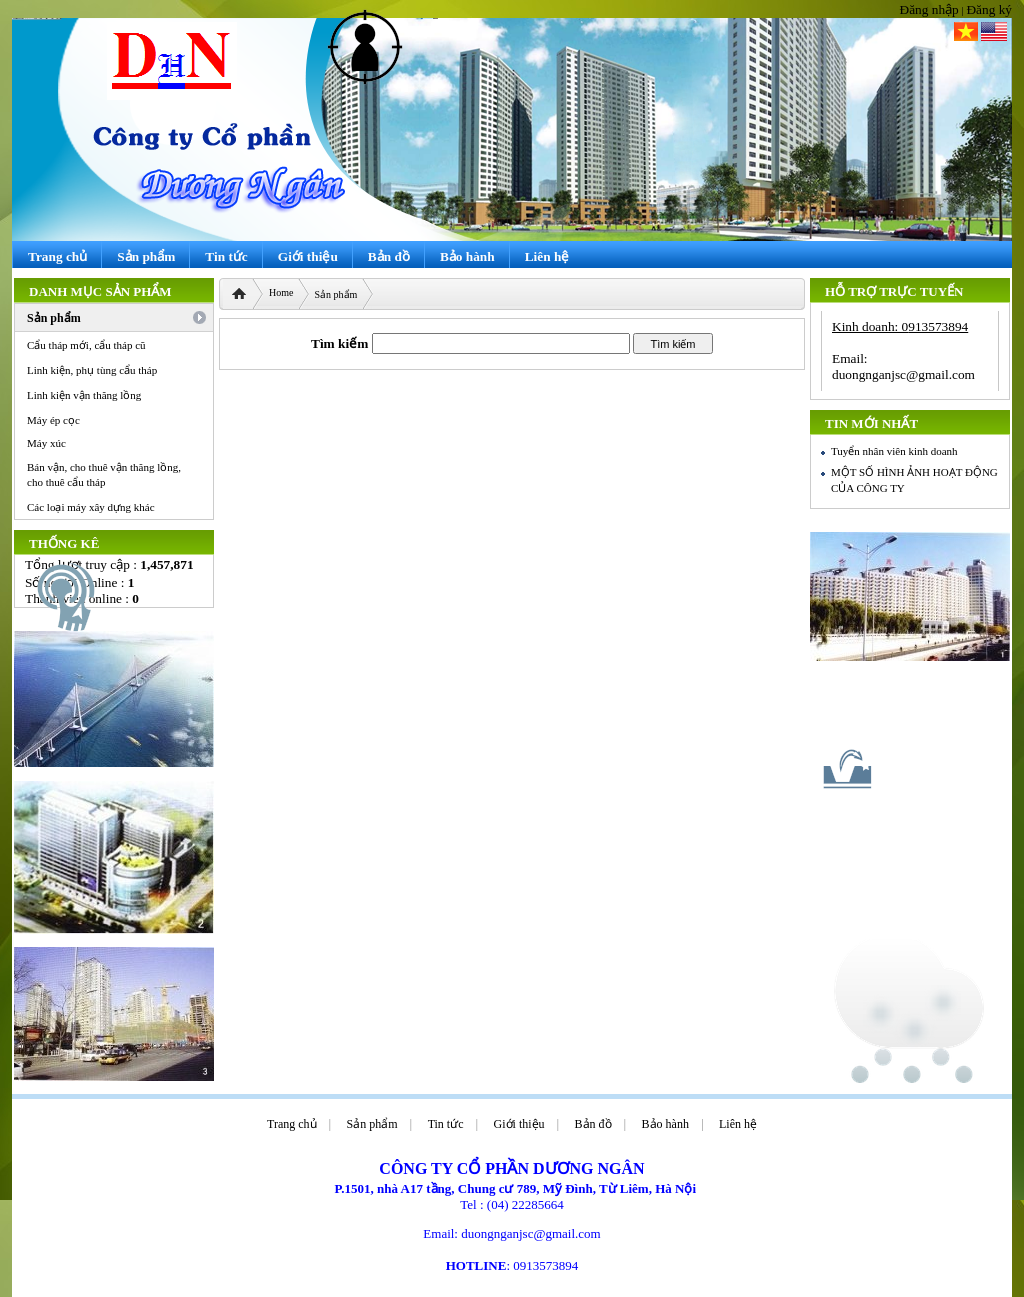 This screenshot has height=1297, width=1024. What do you see at coordinates (909, 1008) in the screenshot?
I see `indicates snowy weather conditions` at bounding box center [909, 1008].